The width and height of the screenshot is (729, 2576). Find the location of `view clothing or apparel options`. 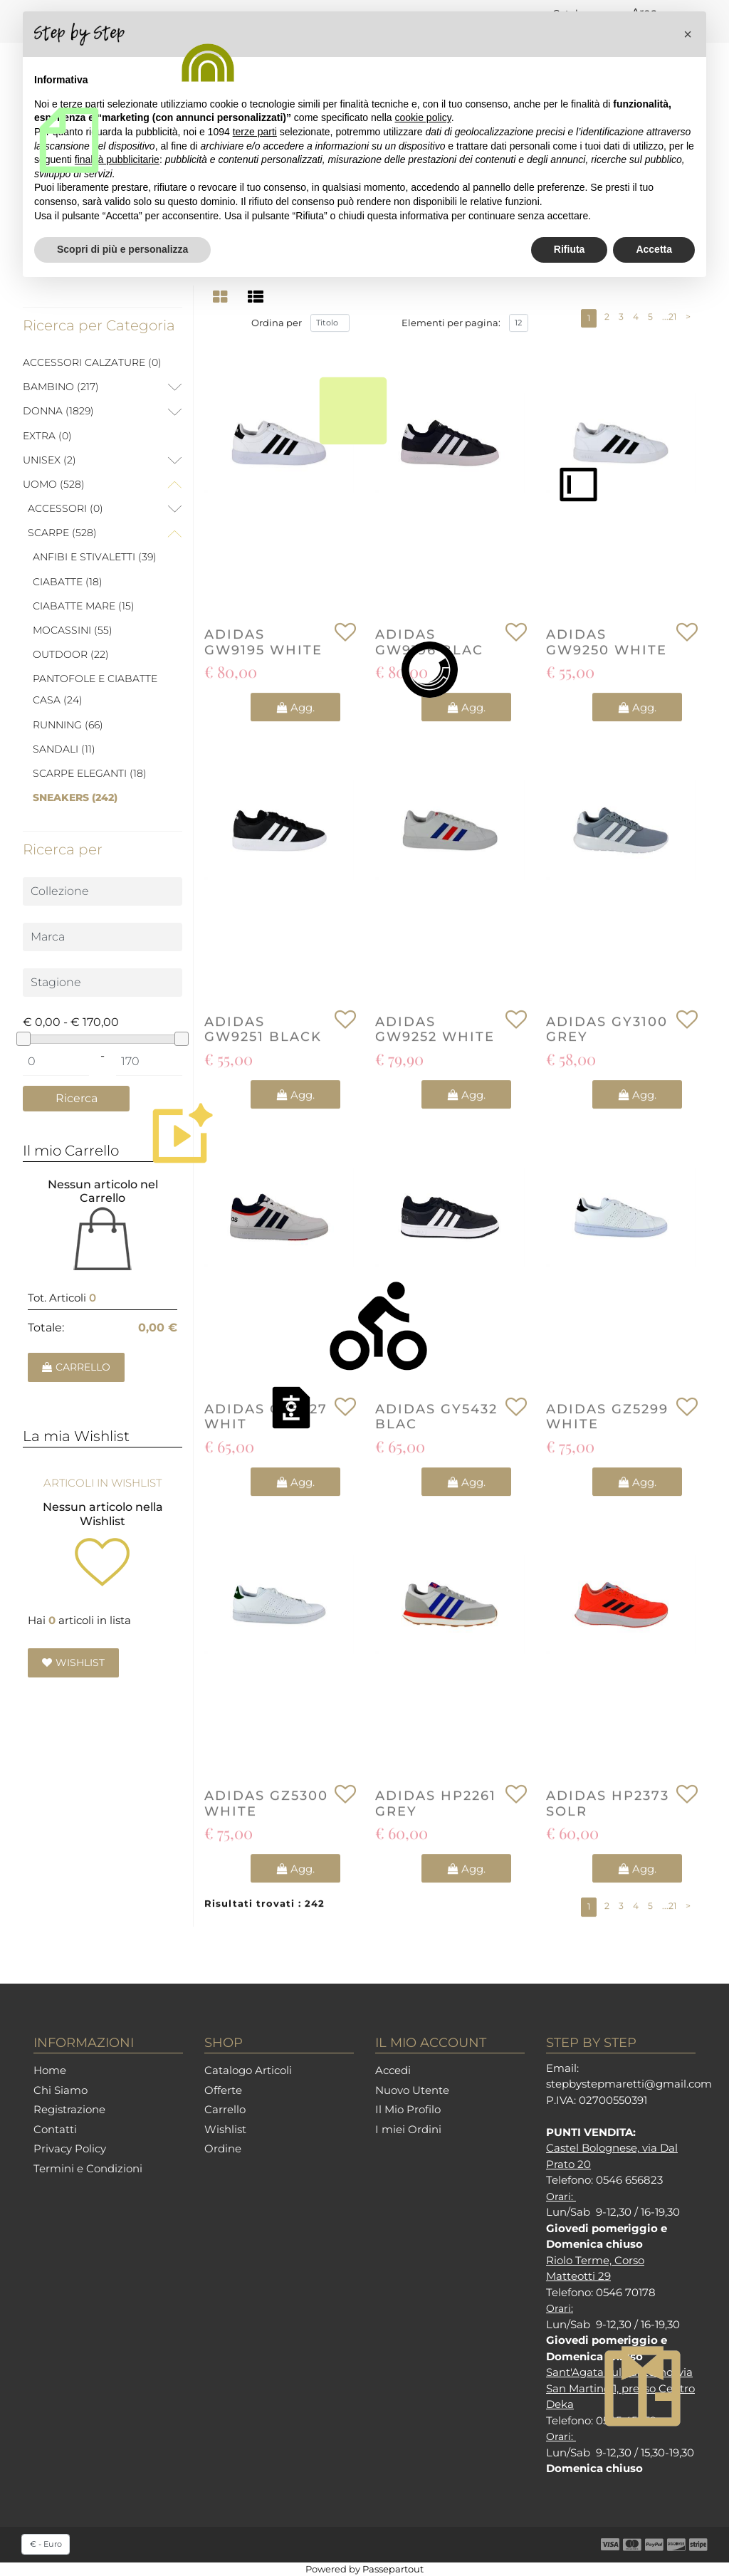

view clothing or apparel options is located at coordinates (642, 2384).